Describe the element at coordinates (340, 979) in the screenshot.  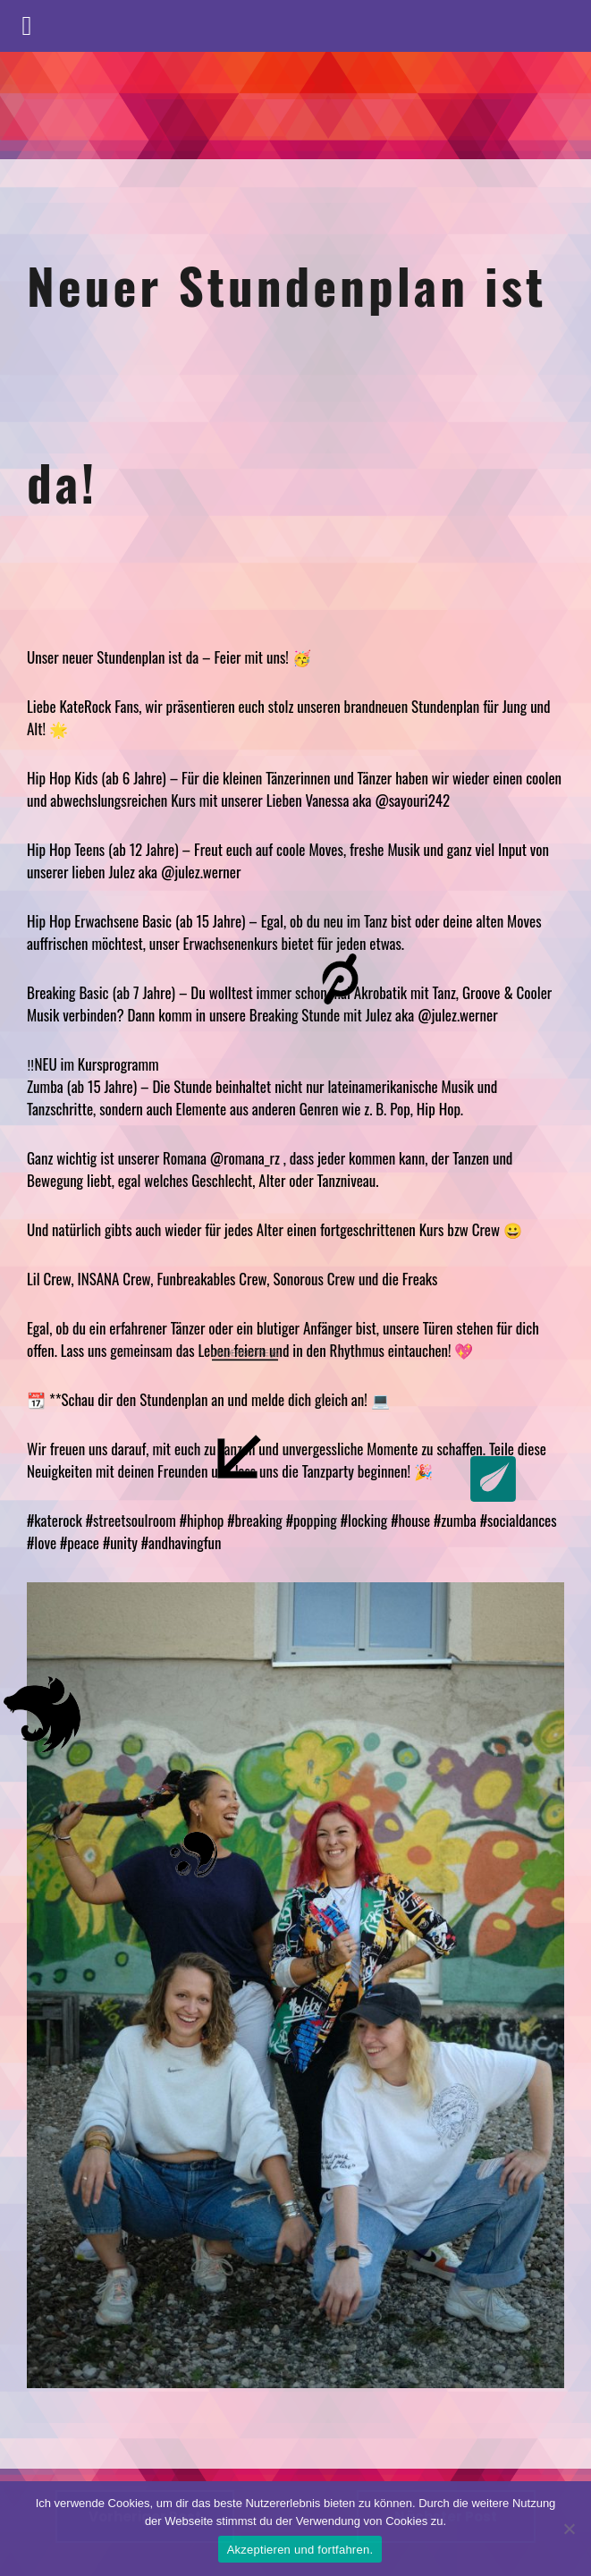
I see `open the Peloton app` at that location.